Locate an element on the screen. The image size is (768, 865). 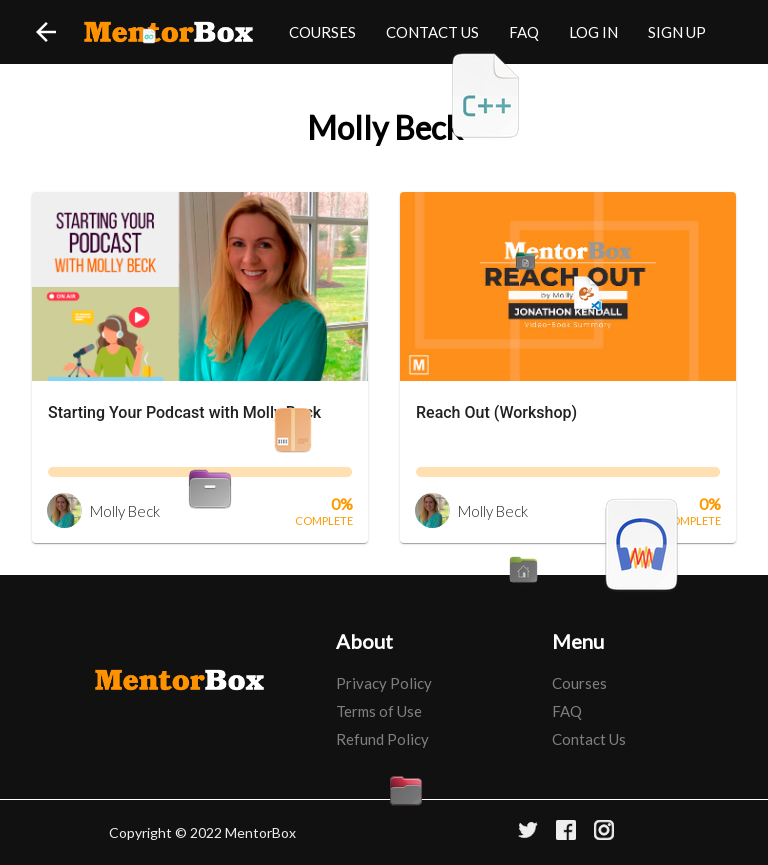
open your documents folder is located at coordinates (525, 260).